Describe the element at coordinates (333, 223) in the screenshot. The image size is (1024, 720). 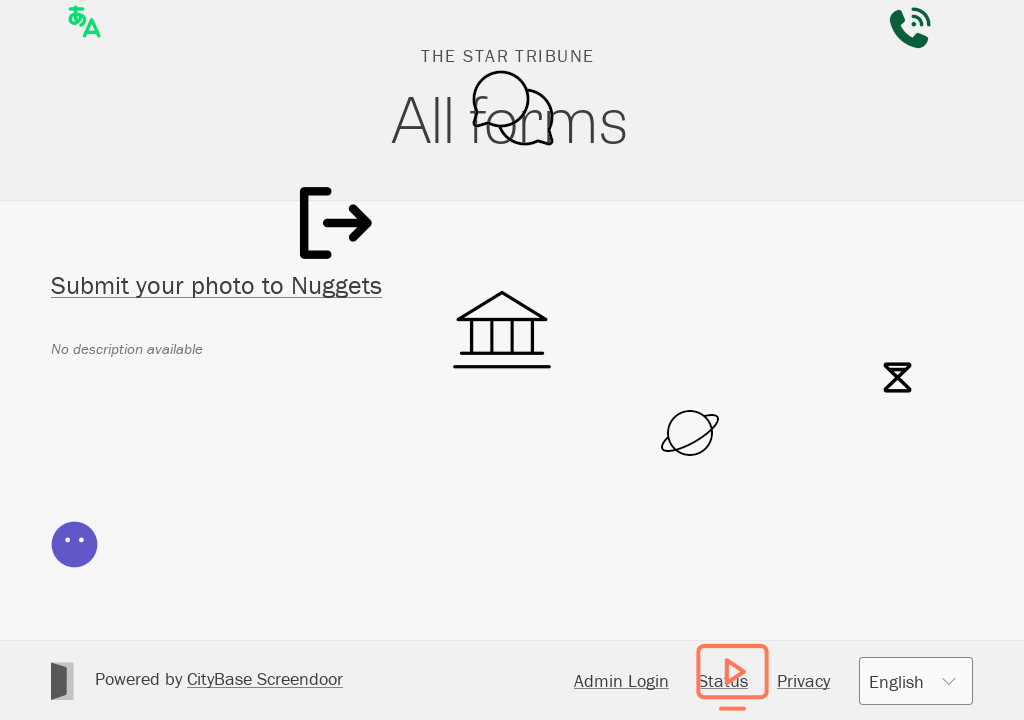
I see `sign out of your account` at that location.